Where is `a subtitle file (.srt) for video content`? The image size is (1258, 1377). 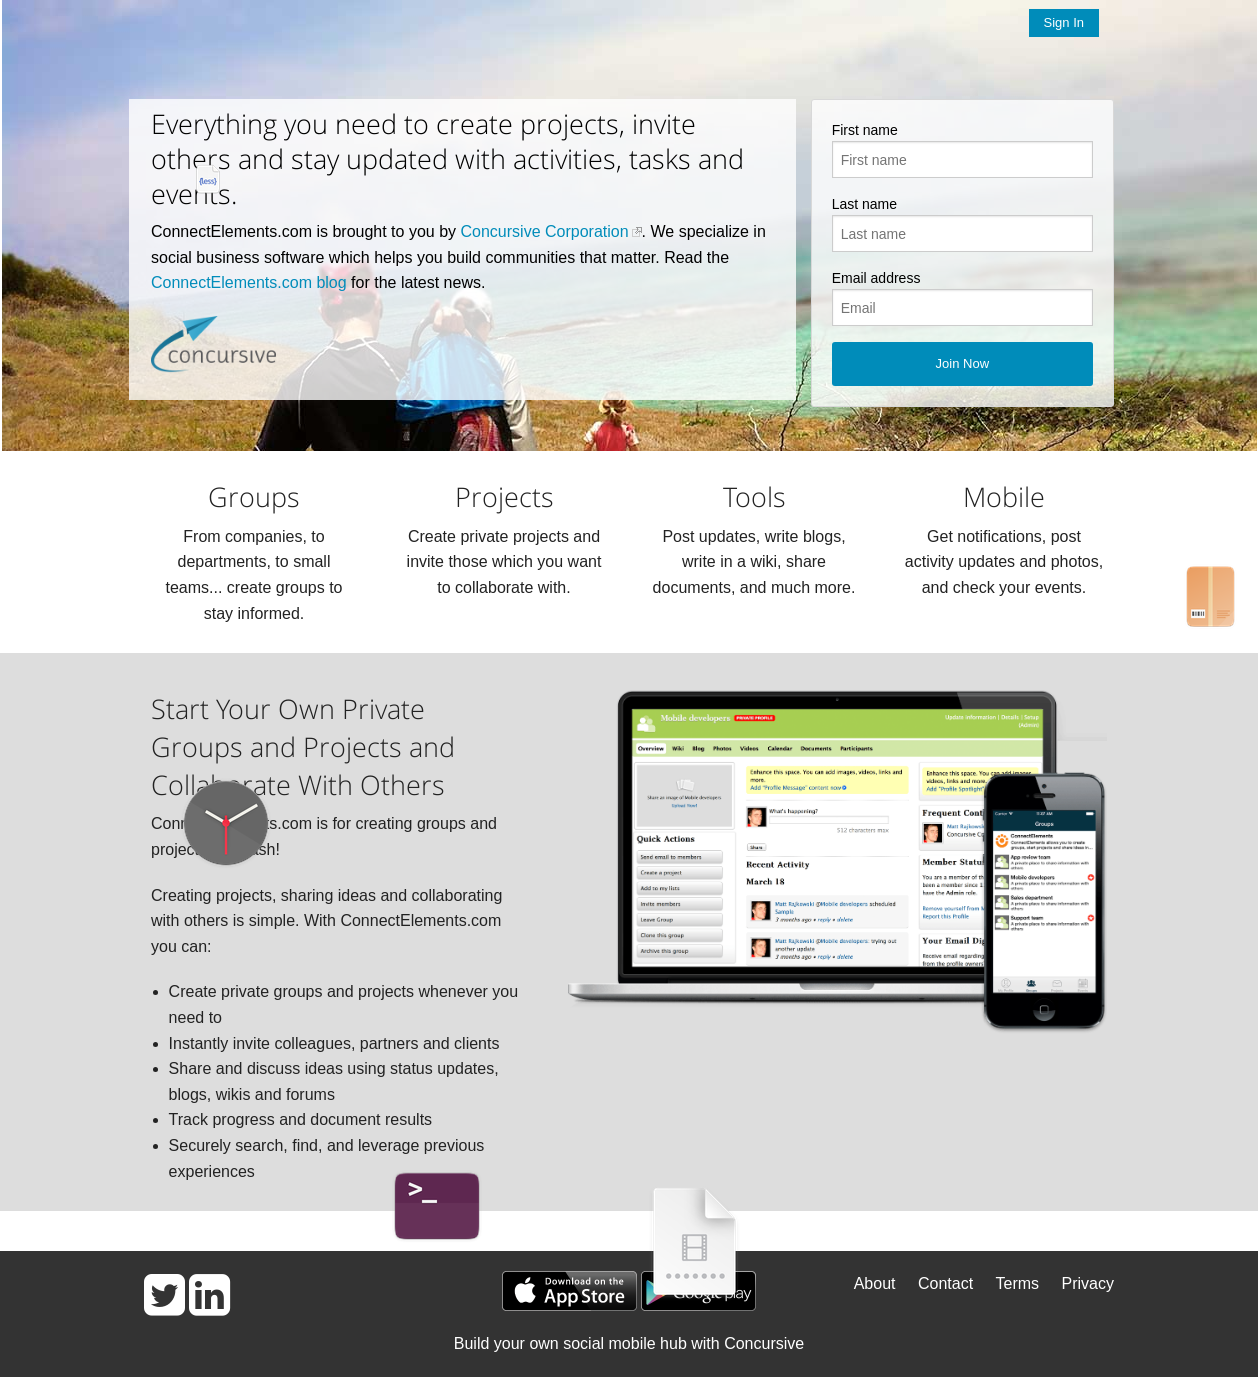 a subtitle file (.srt) for video content is located at coordinates (694, 1243).